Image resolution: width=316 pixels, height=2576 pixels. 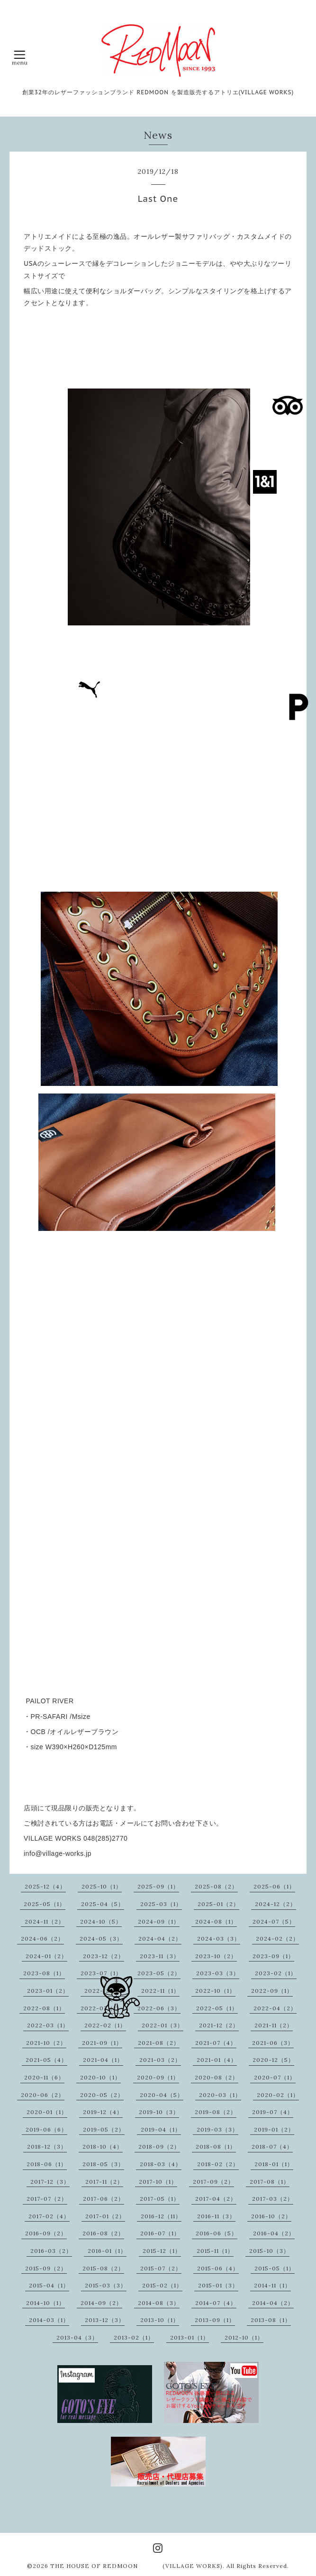 I want to click on indicates a parking area or facility, so click(x=298, y=707).